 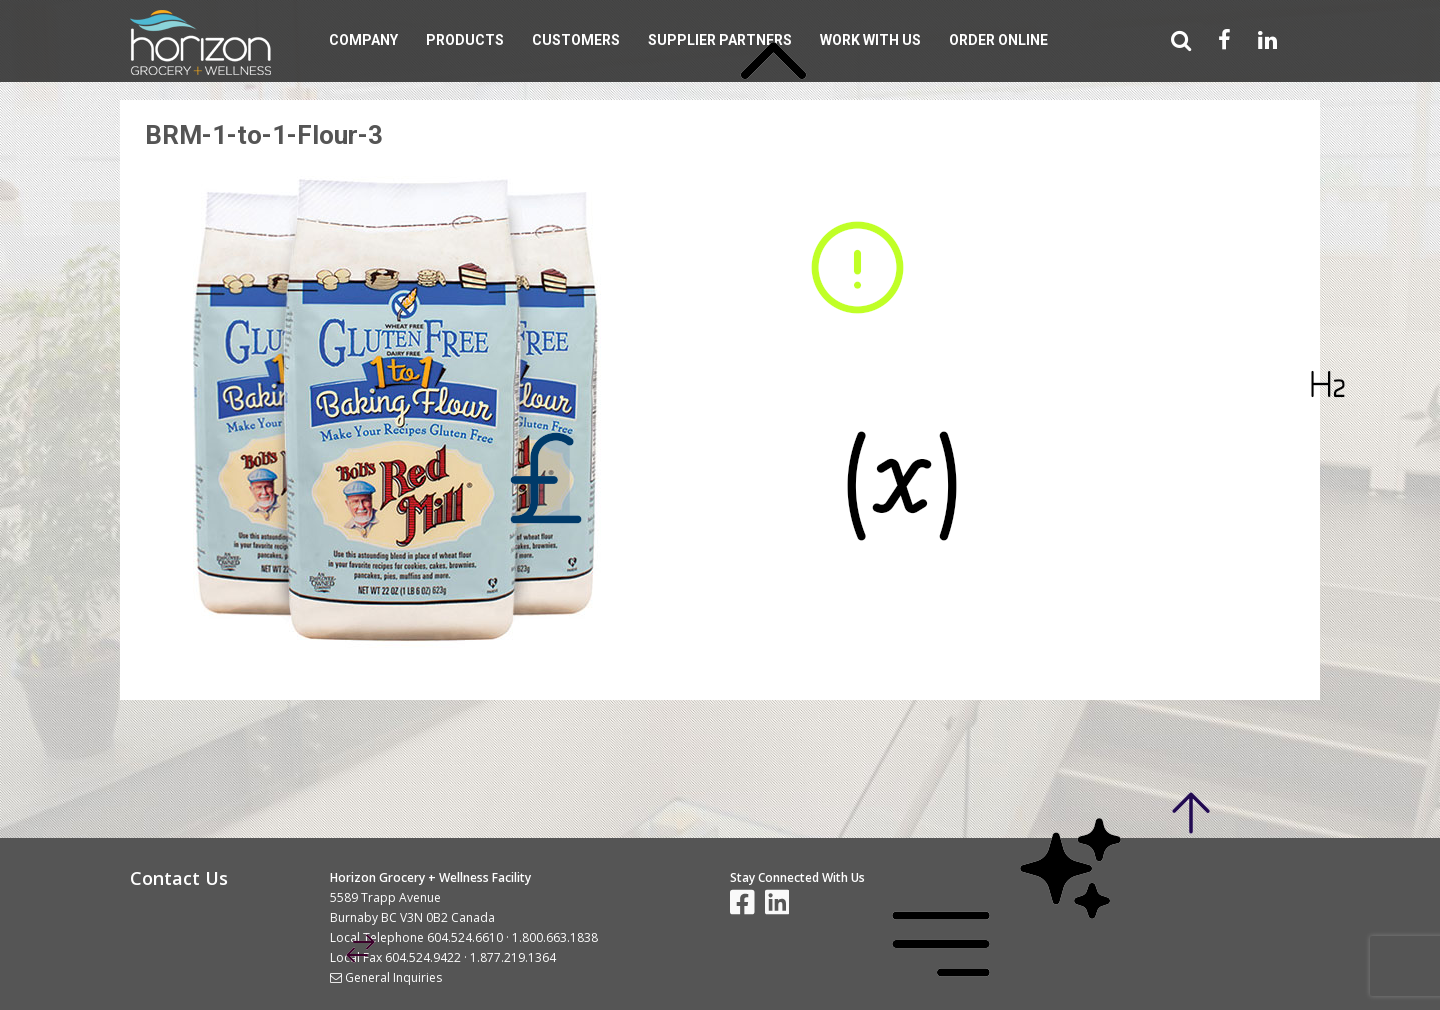 What do you see at coordinates (941, 944) in the screenshot?
I see `open navigation menu` at bounding box center [941, 944].